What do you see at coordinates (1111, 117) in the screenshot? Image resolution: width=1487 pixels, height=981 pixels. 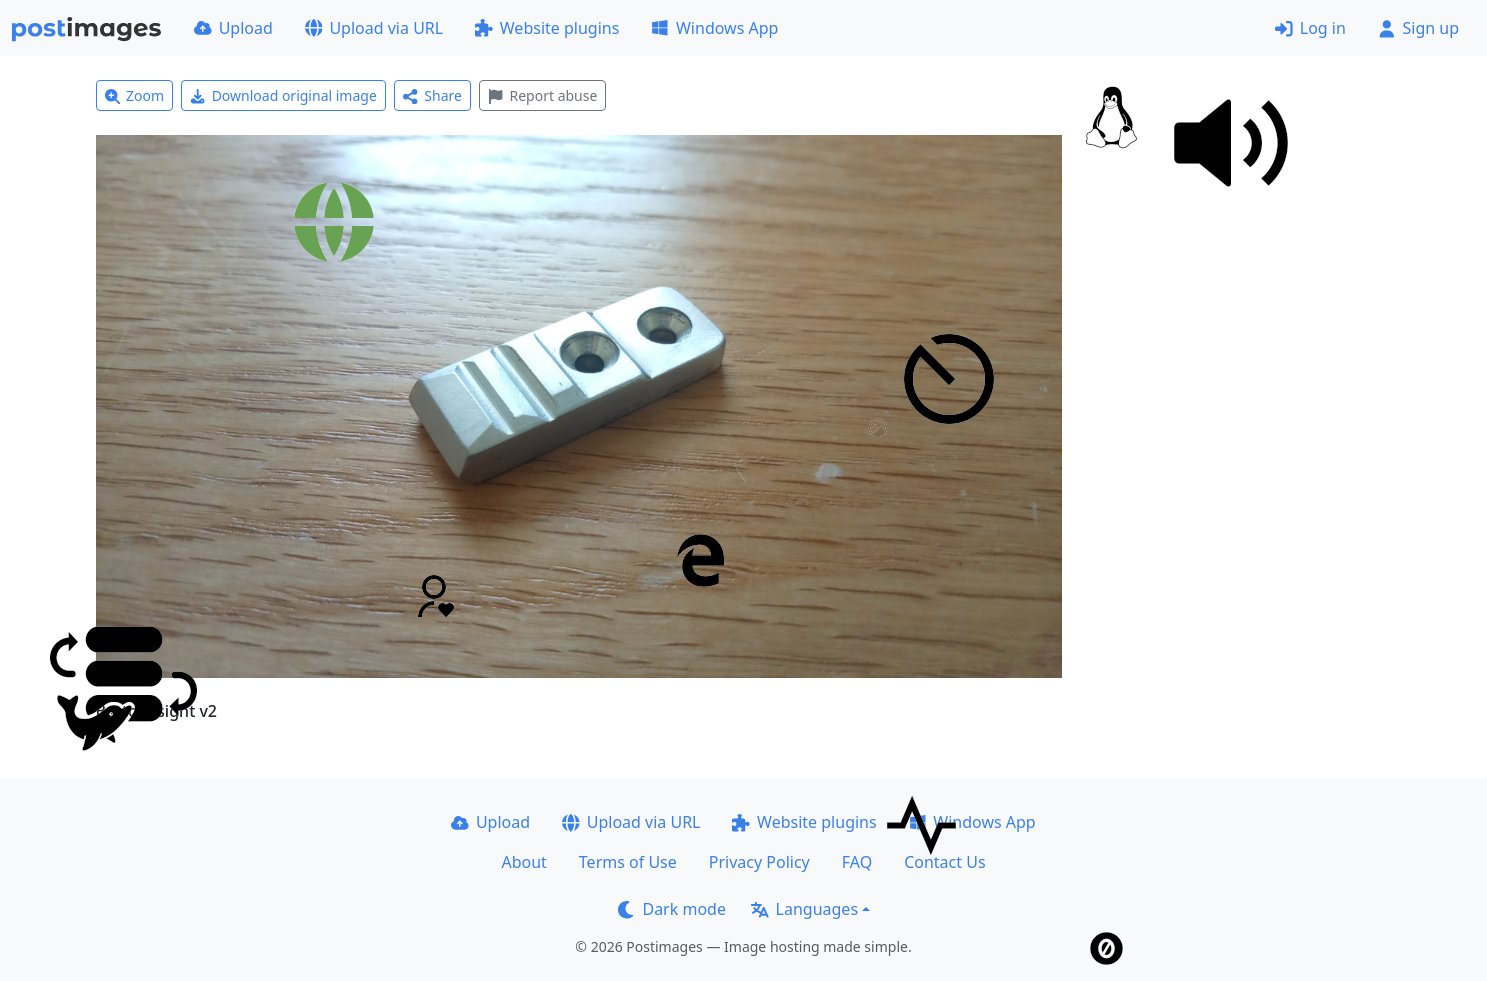 I see `indicates linux operating system compatibility` at bounding box center [1111, 117].